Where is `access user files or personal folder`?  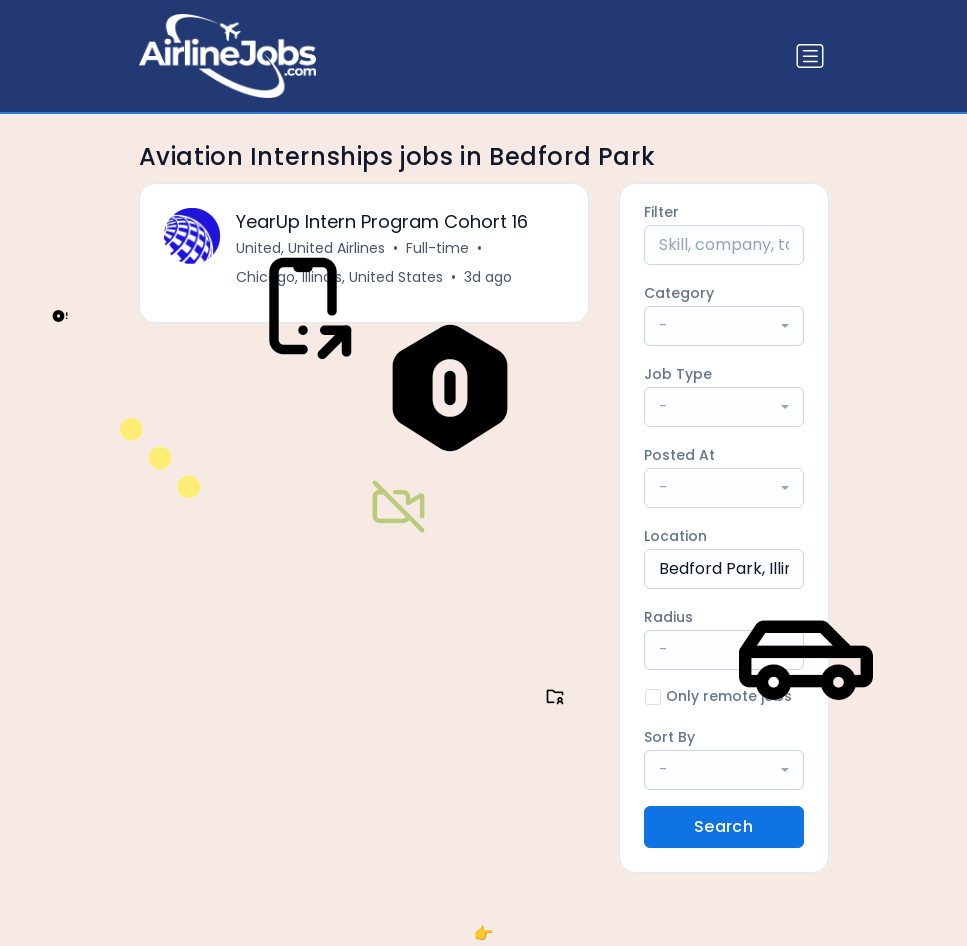
access user files or personal folder is located at coordinates (555, 696).